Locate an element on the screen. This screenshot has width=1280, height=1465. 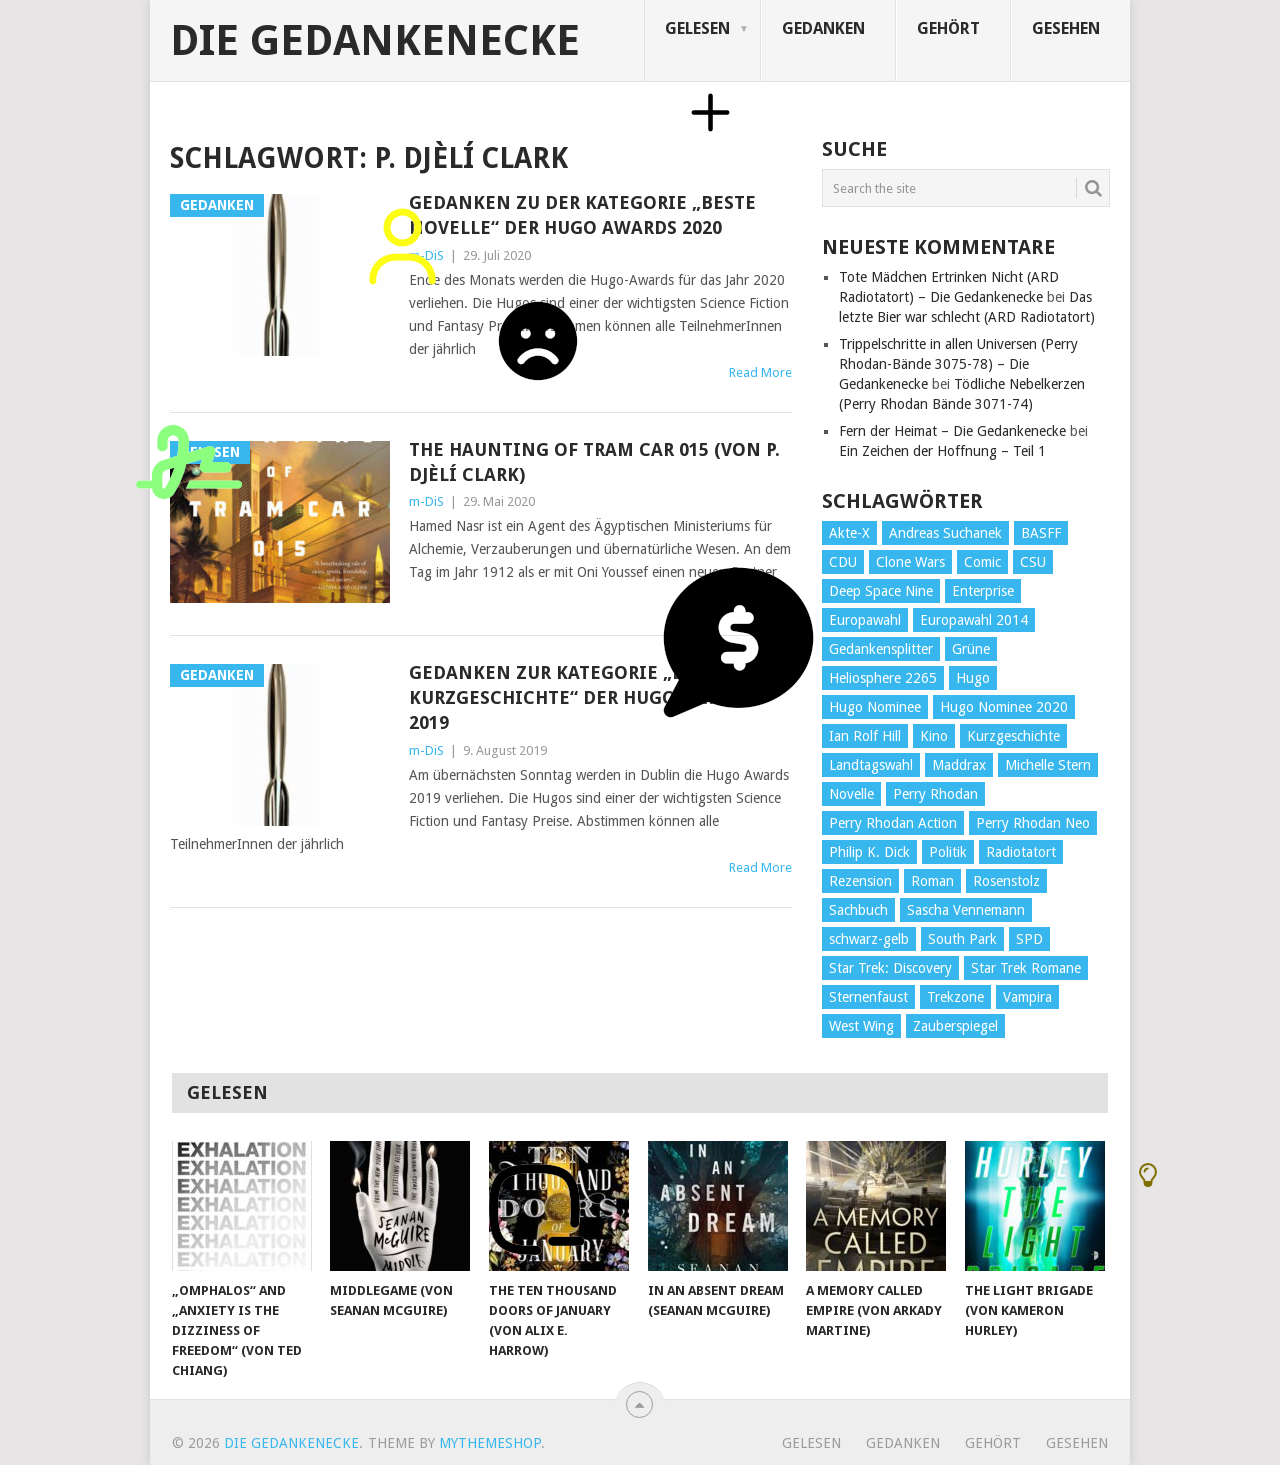
submit negative feedback or rating is located at coordinates (538, 341).